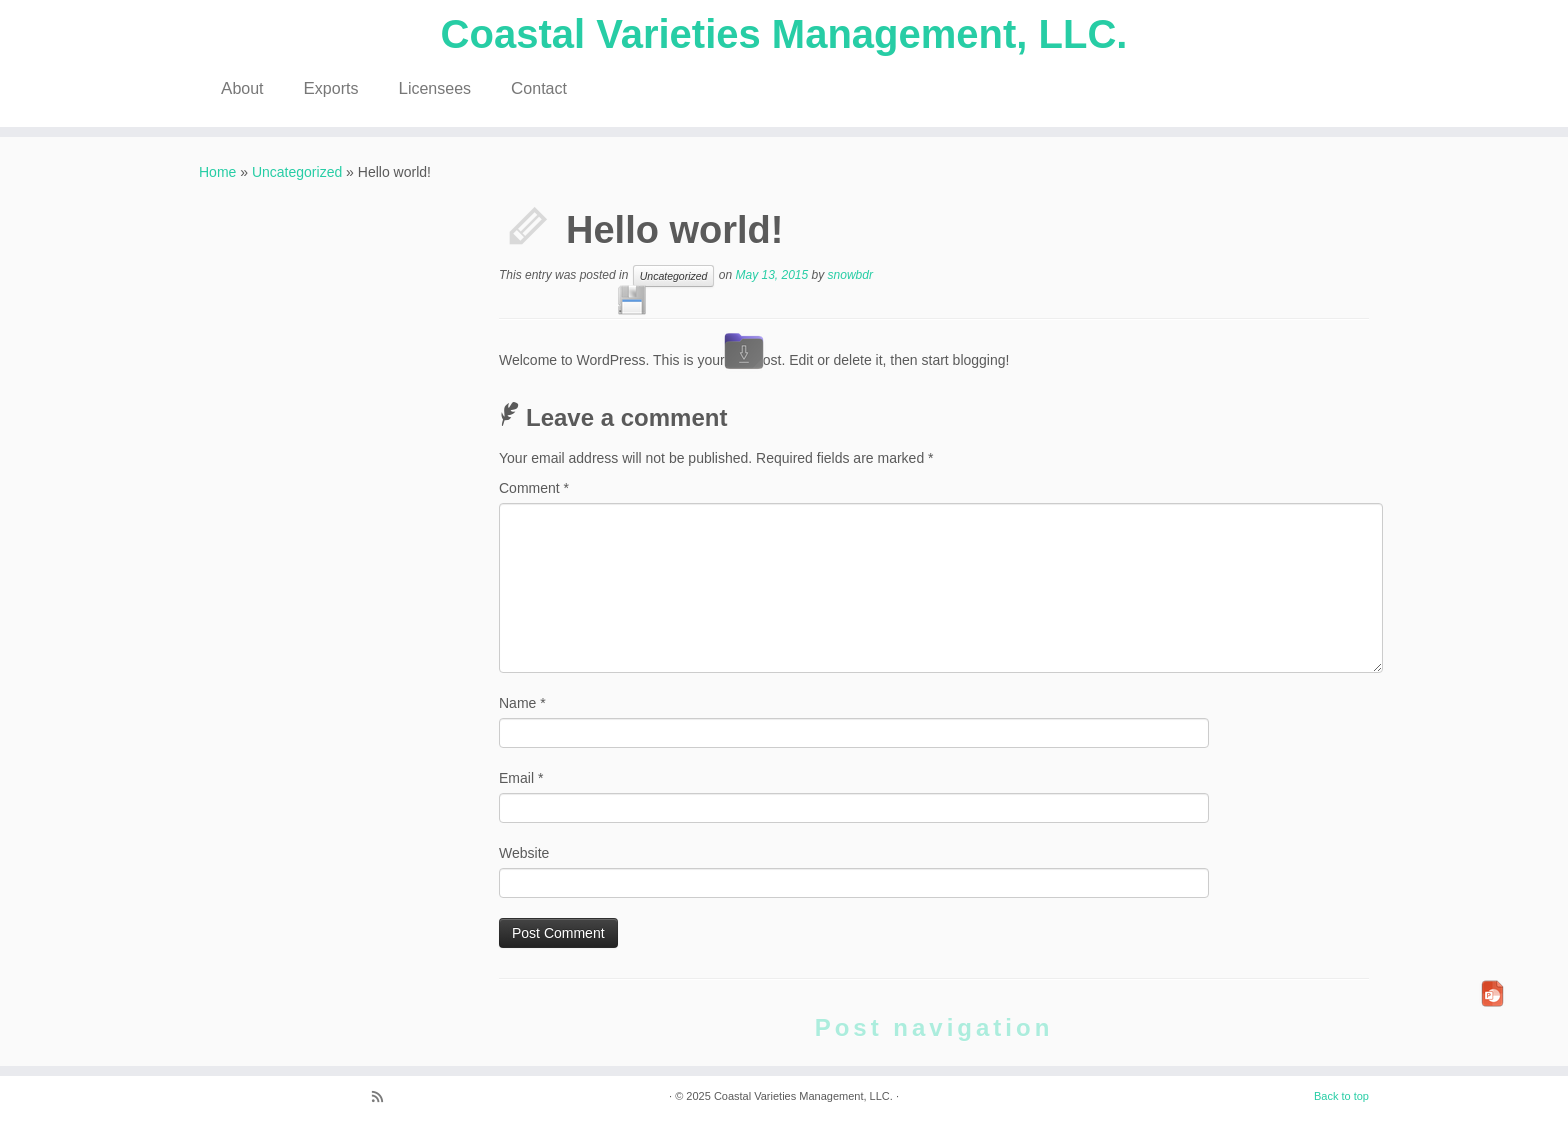 This screenshot has height=1126, width=1568. What do you see at coordinates (744, 351) in the screenshot?
I see `open your downloads folder` at bounding box center [744, 351].